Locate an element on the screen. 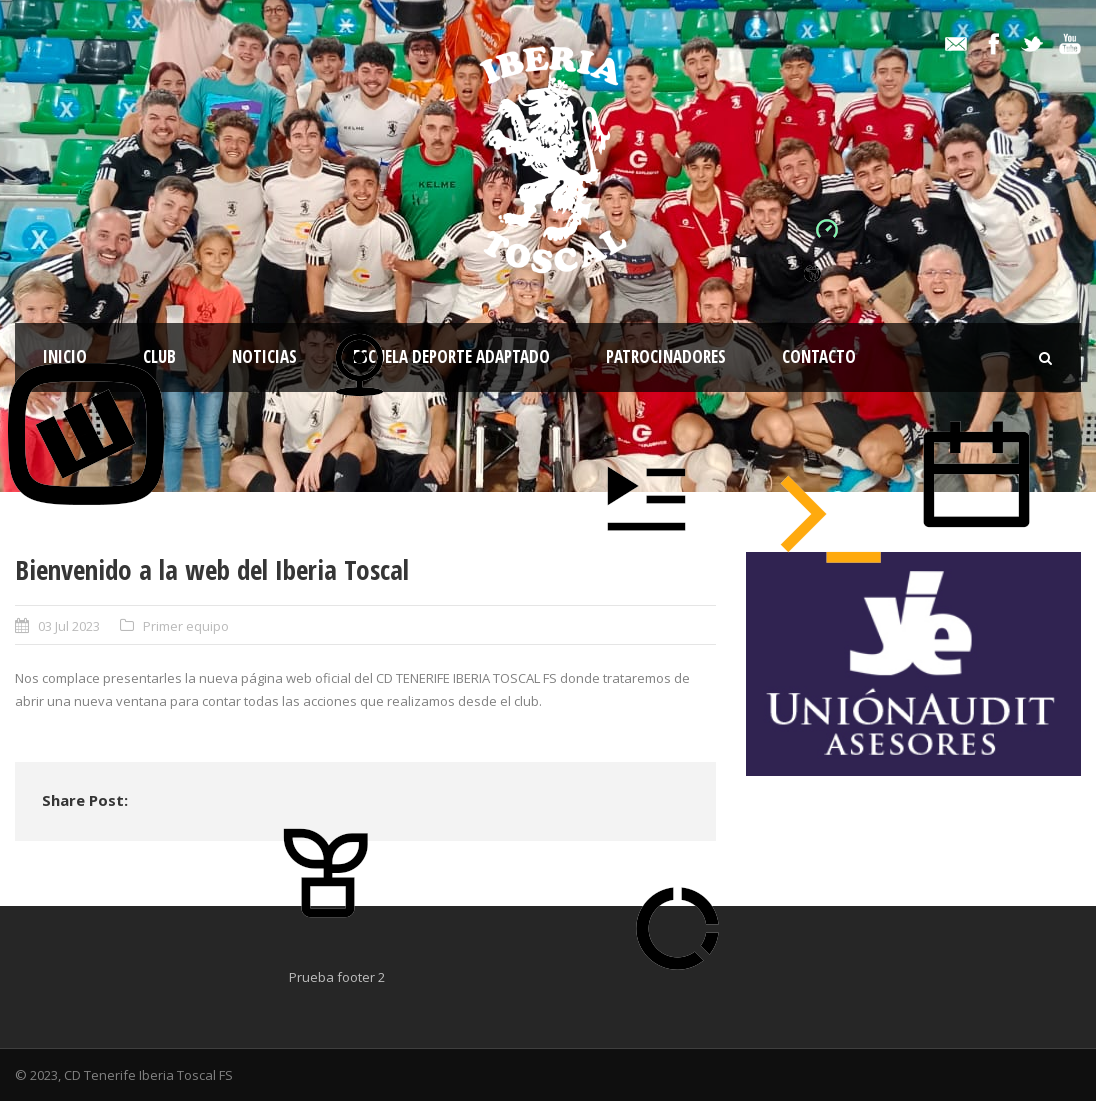 Image resolution: width=1096 pixels, height=1101 pixels. view data breakdown or analytics is located at coordinates (677, 928).